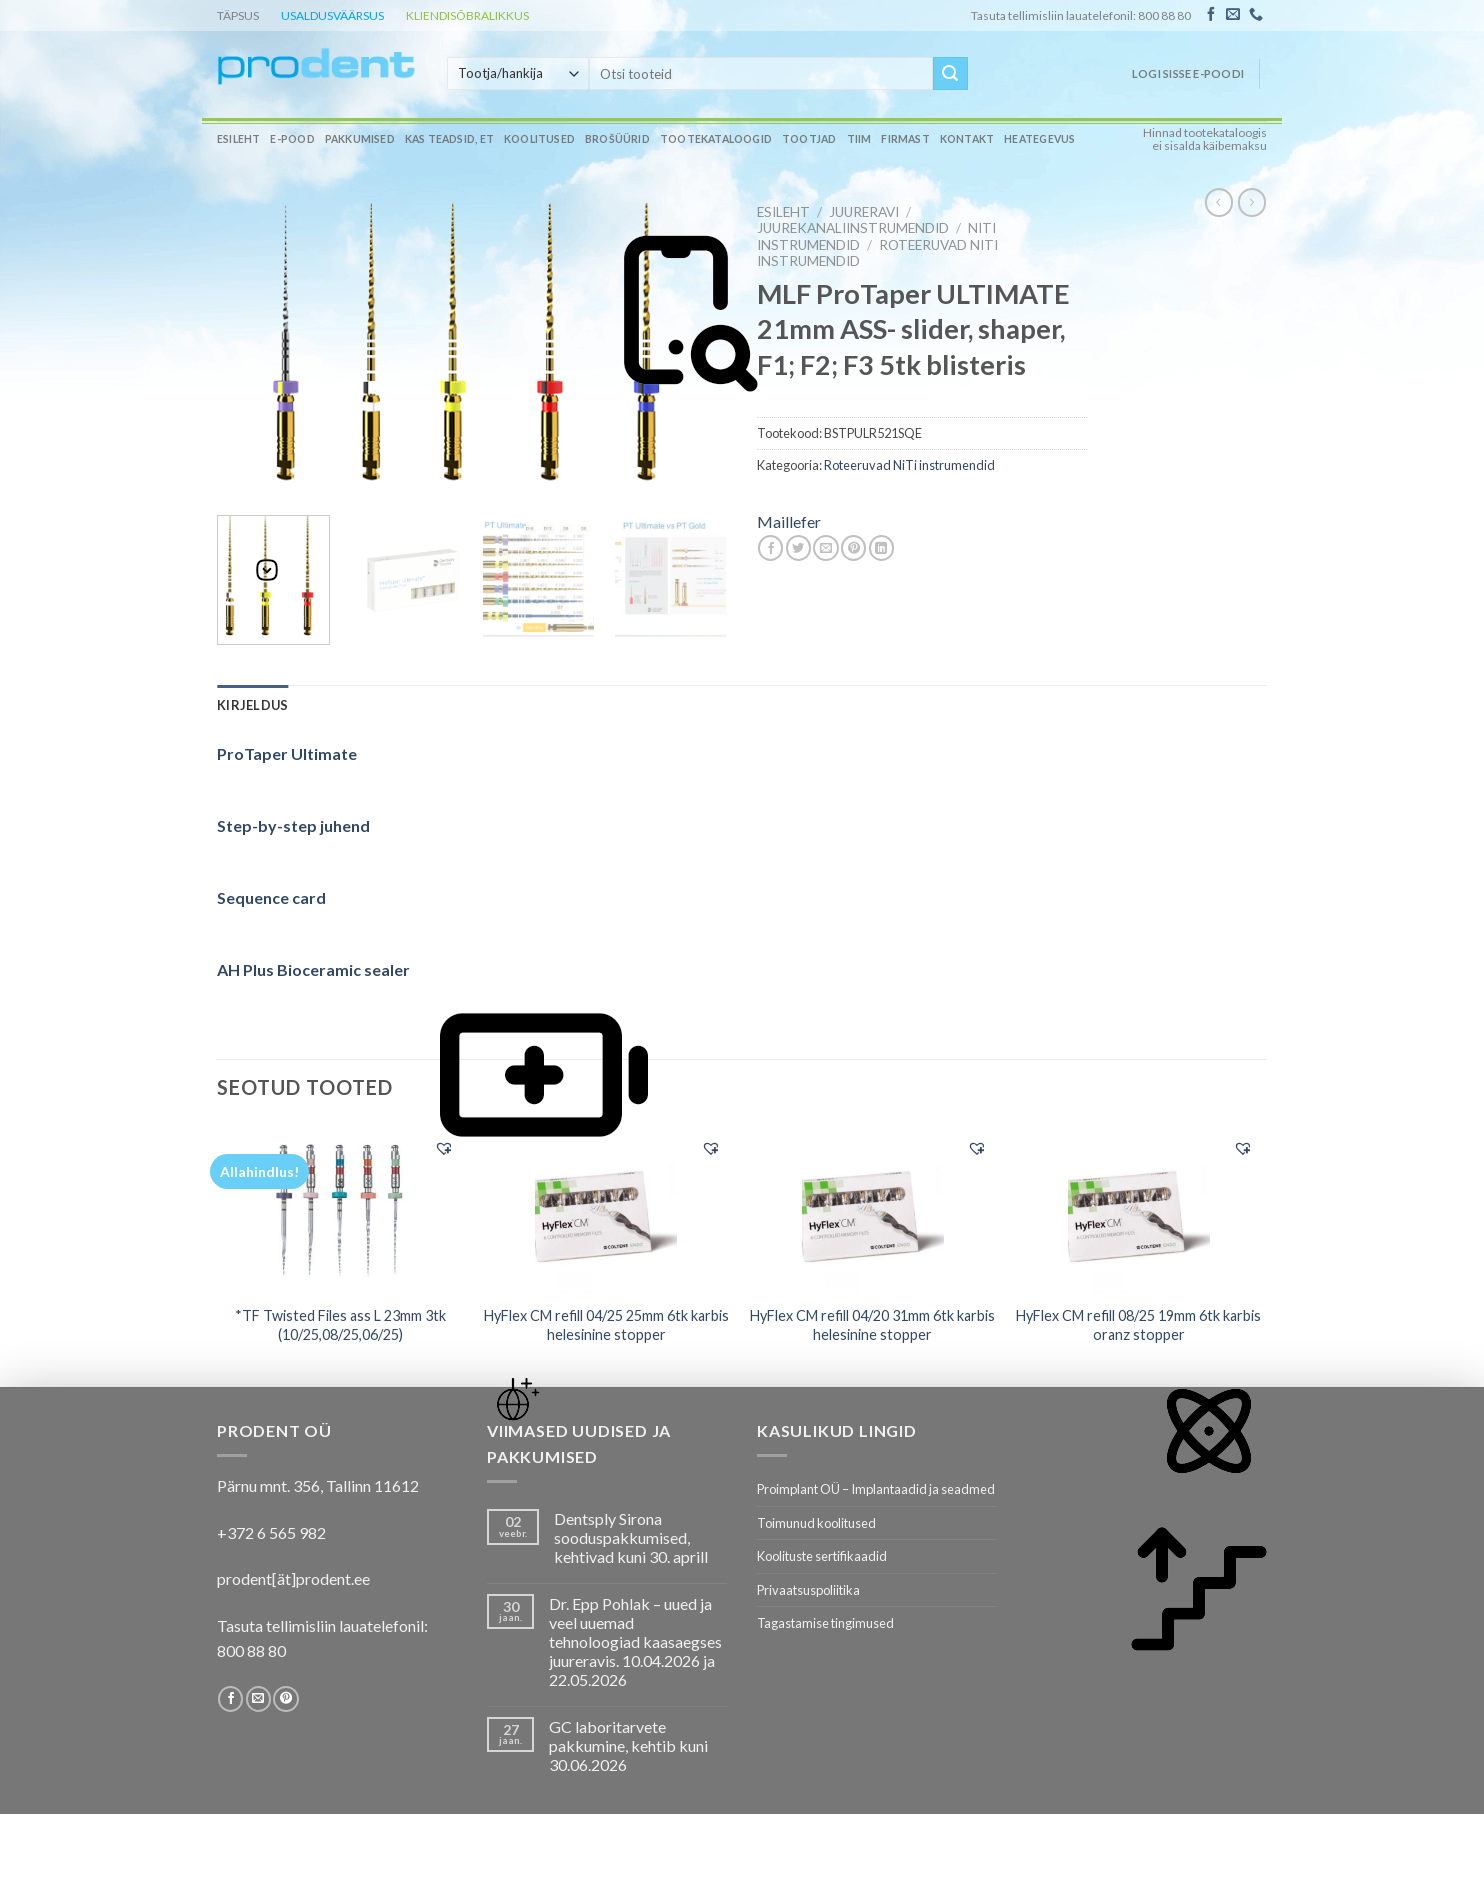 This screenshot has width=1484, height=1888. I want to click on add or extend battery life, so click(544, 1075).